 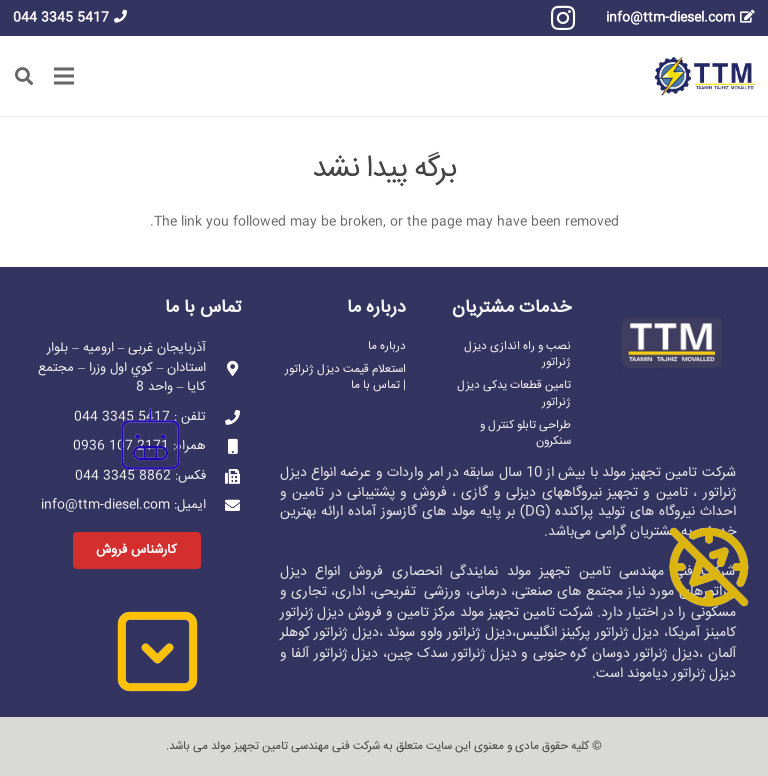 I want to click on access AI assistant or chatbot, so click(x=150, y=442).